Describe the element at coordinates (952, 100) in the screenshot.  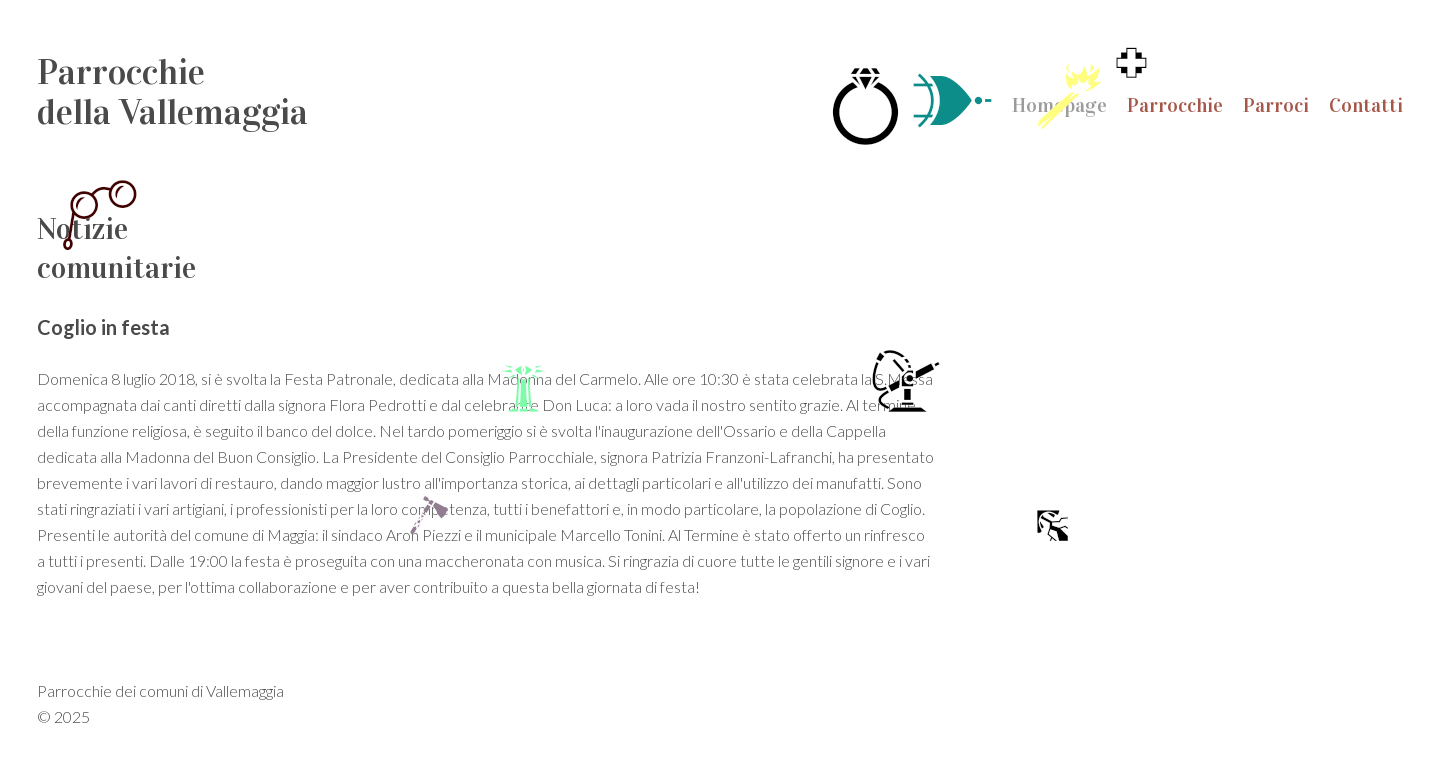
I see `XNOR logic gate symbol in circuit design tool` at that location.